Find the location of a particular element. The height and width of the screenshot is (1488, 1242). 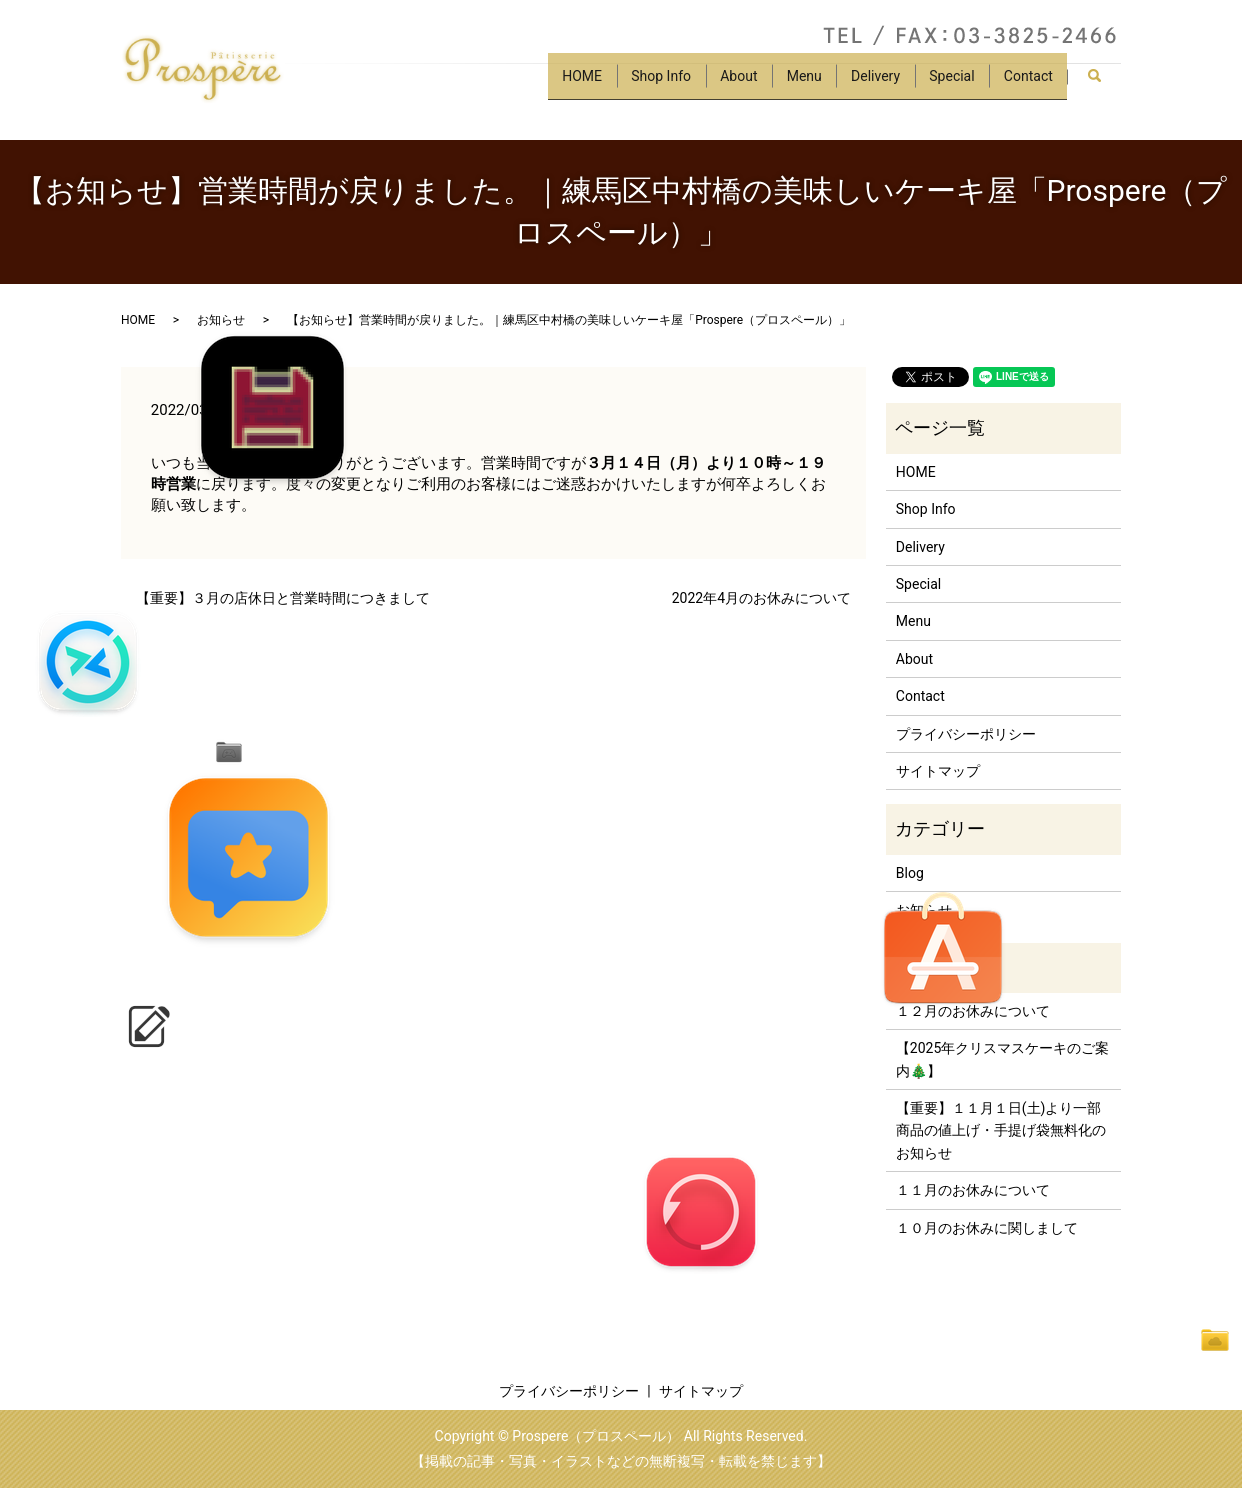

open the software center to browse and install applications is located at coordinates (943, 957).